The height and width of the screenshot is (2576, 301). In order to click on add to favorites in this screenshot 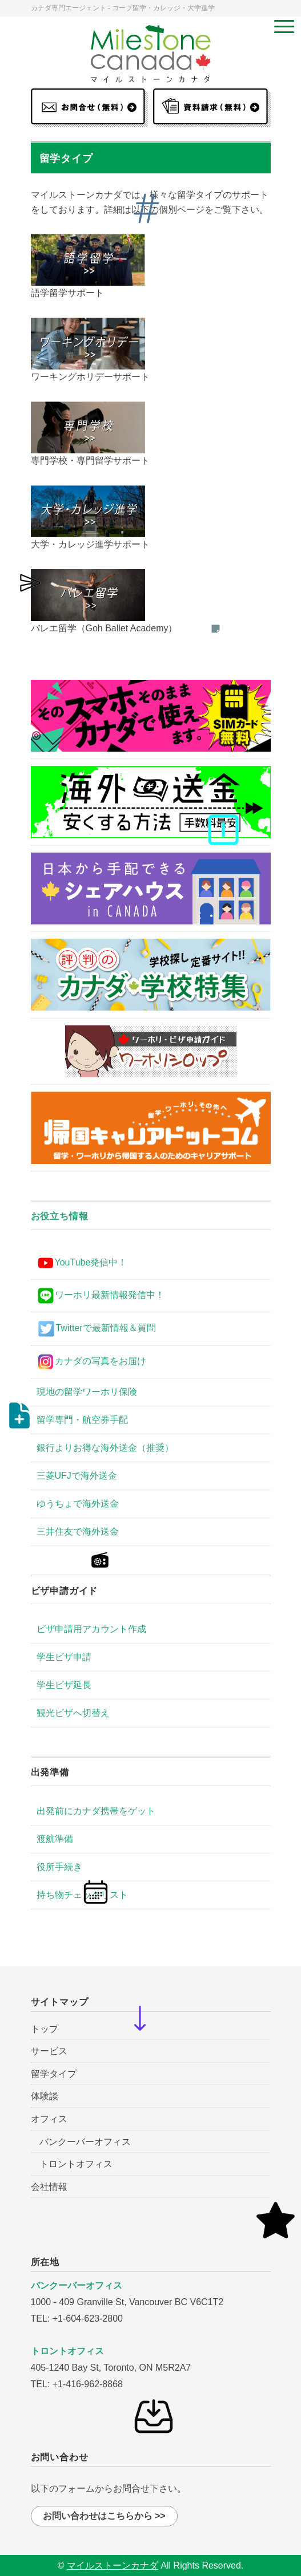, I will do `click(275, 2221)`.